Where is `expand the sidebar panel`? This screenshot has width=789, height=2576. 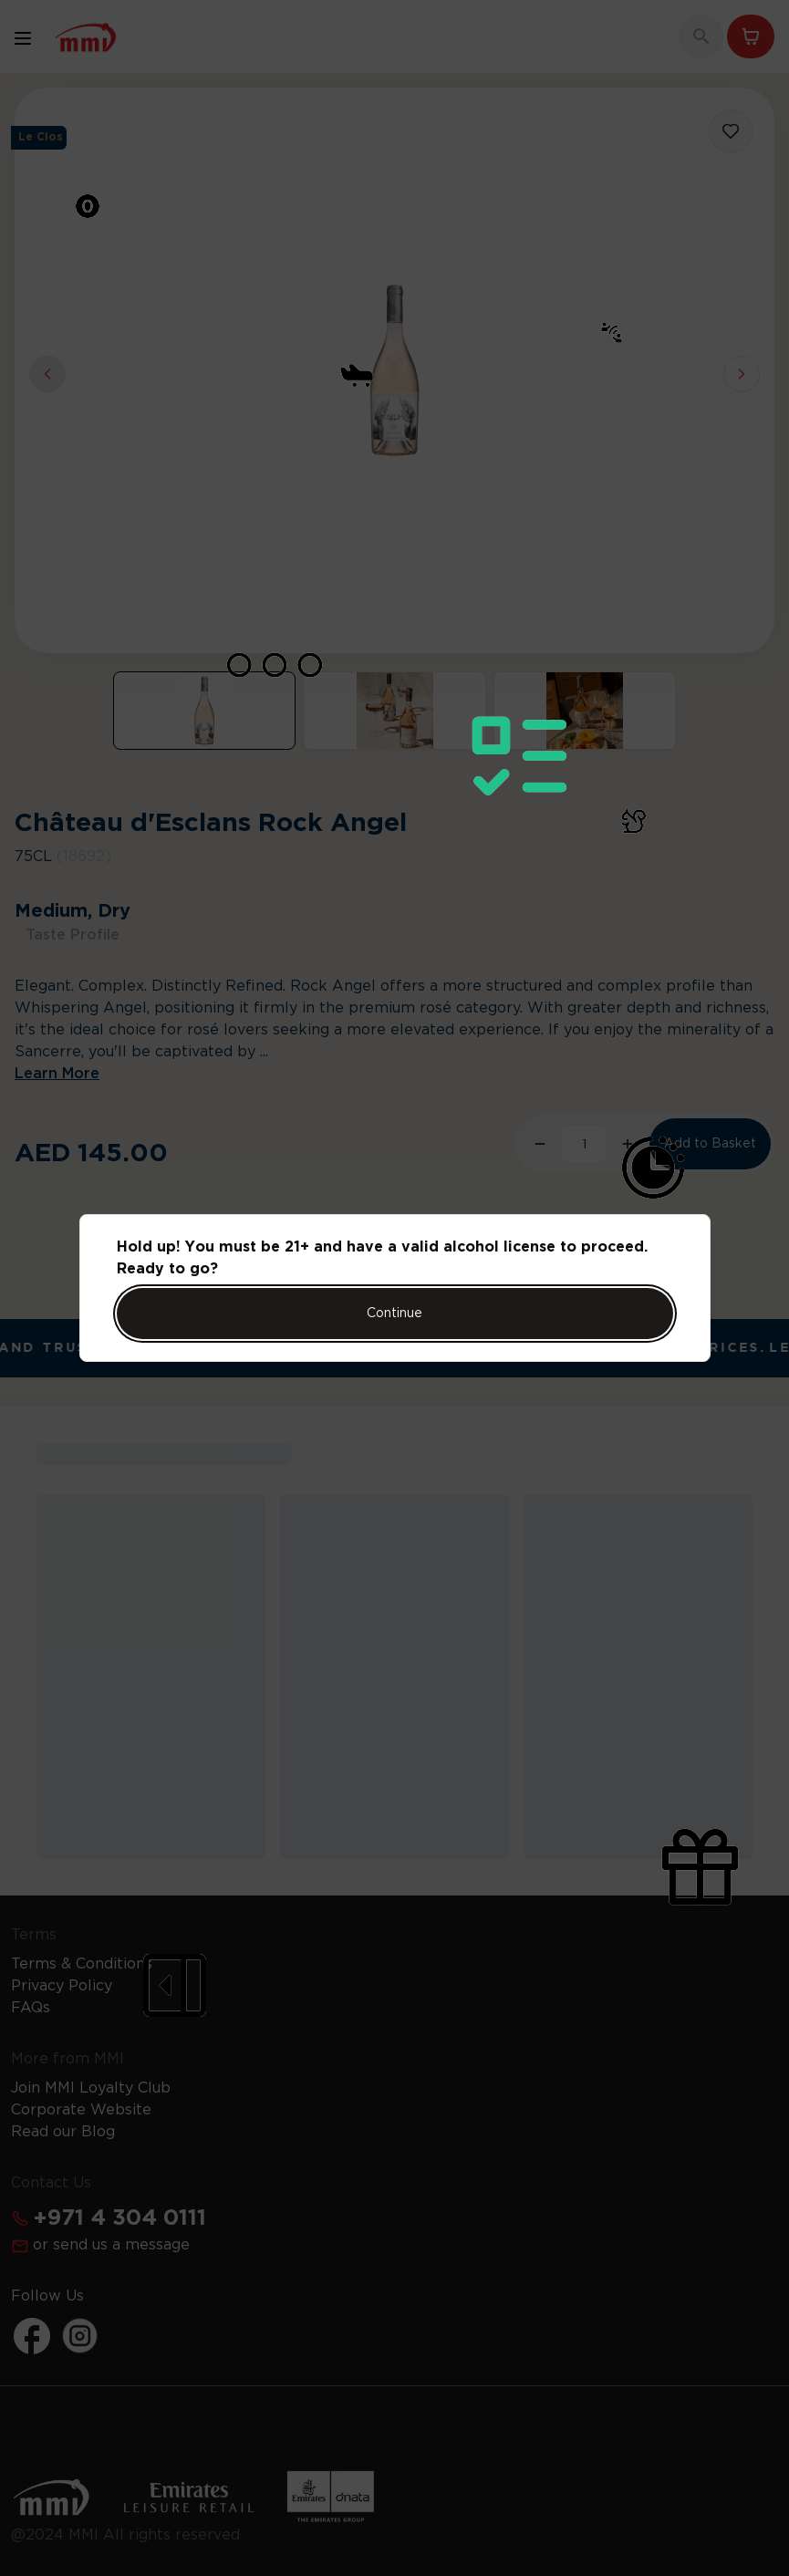 expand the sidebar panel is located at coordinates (174, 1985).